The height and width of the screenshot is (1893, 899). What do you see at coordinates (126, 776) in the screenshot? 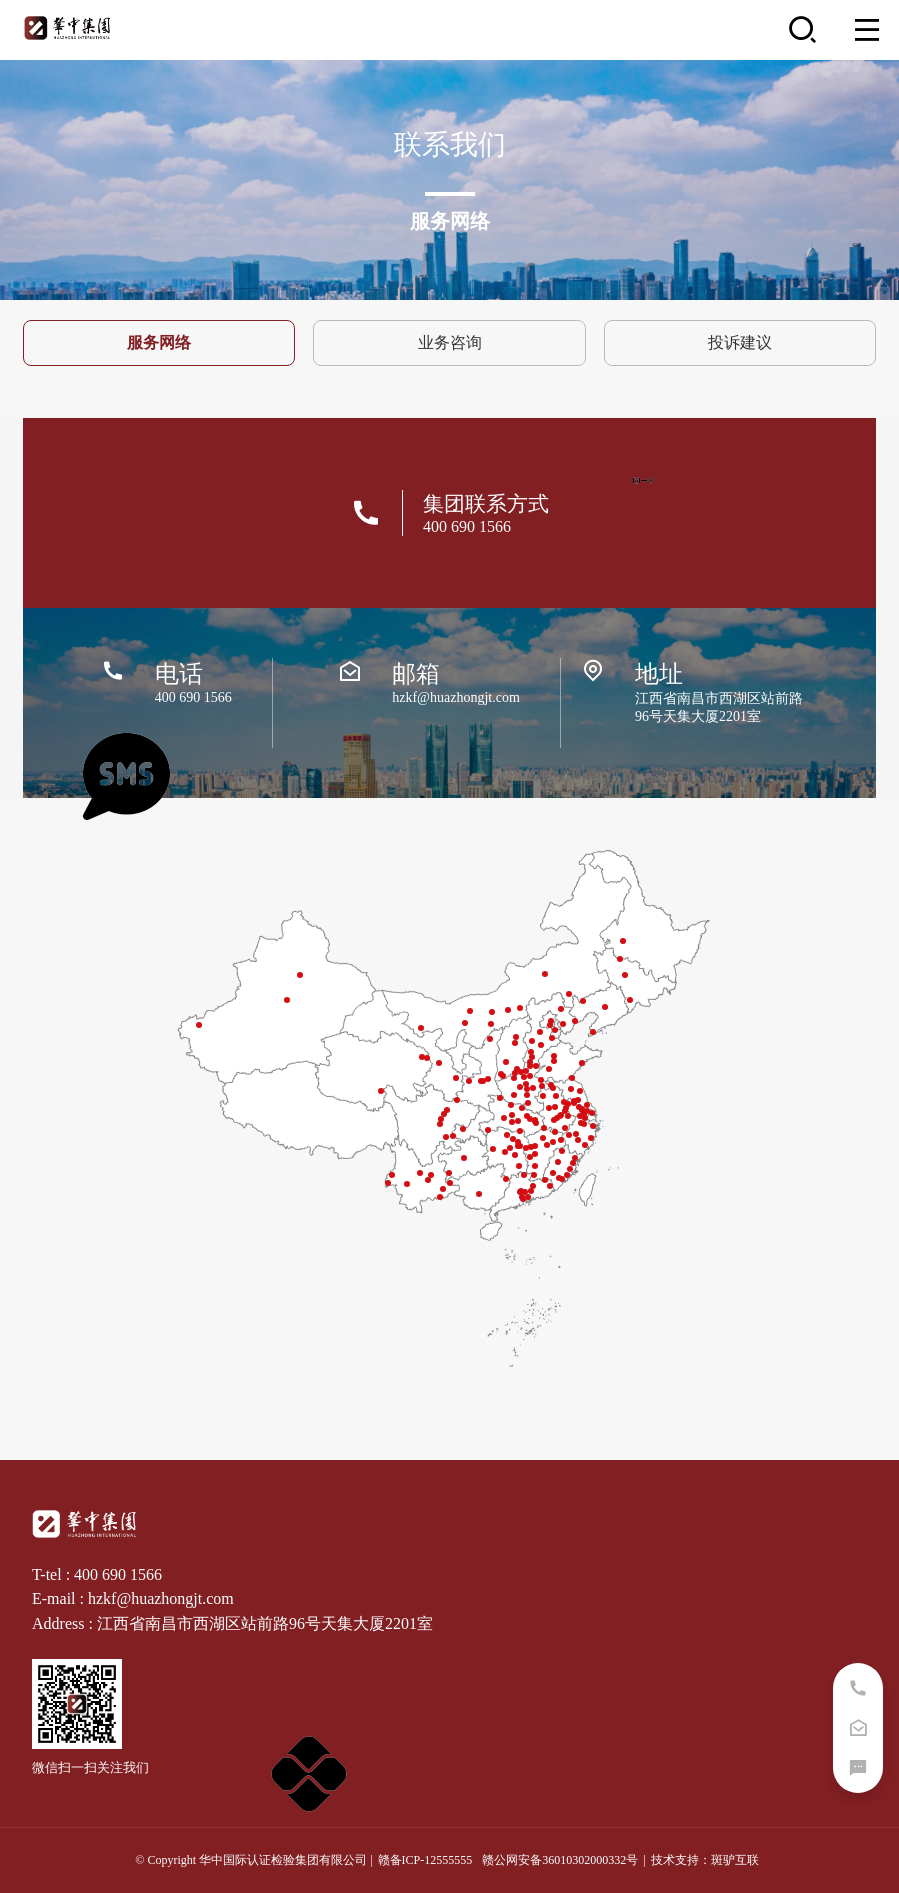
I see `open text messaging app` at bounding box center [126, 776].